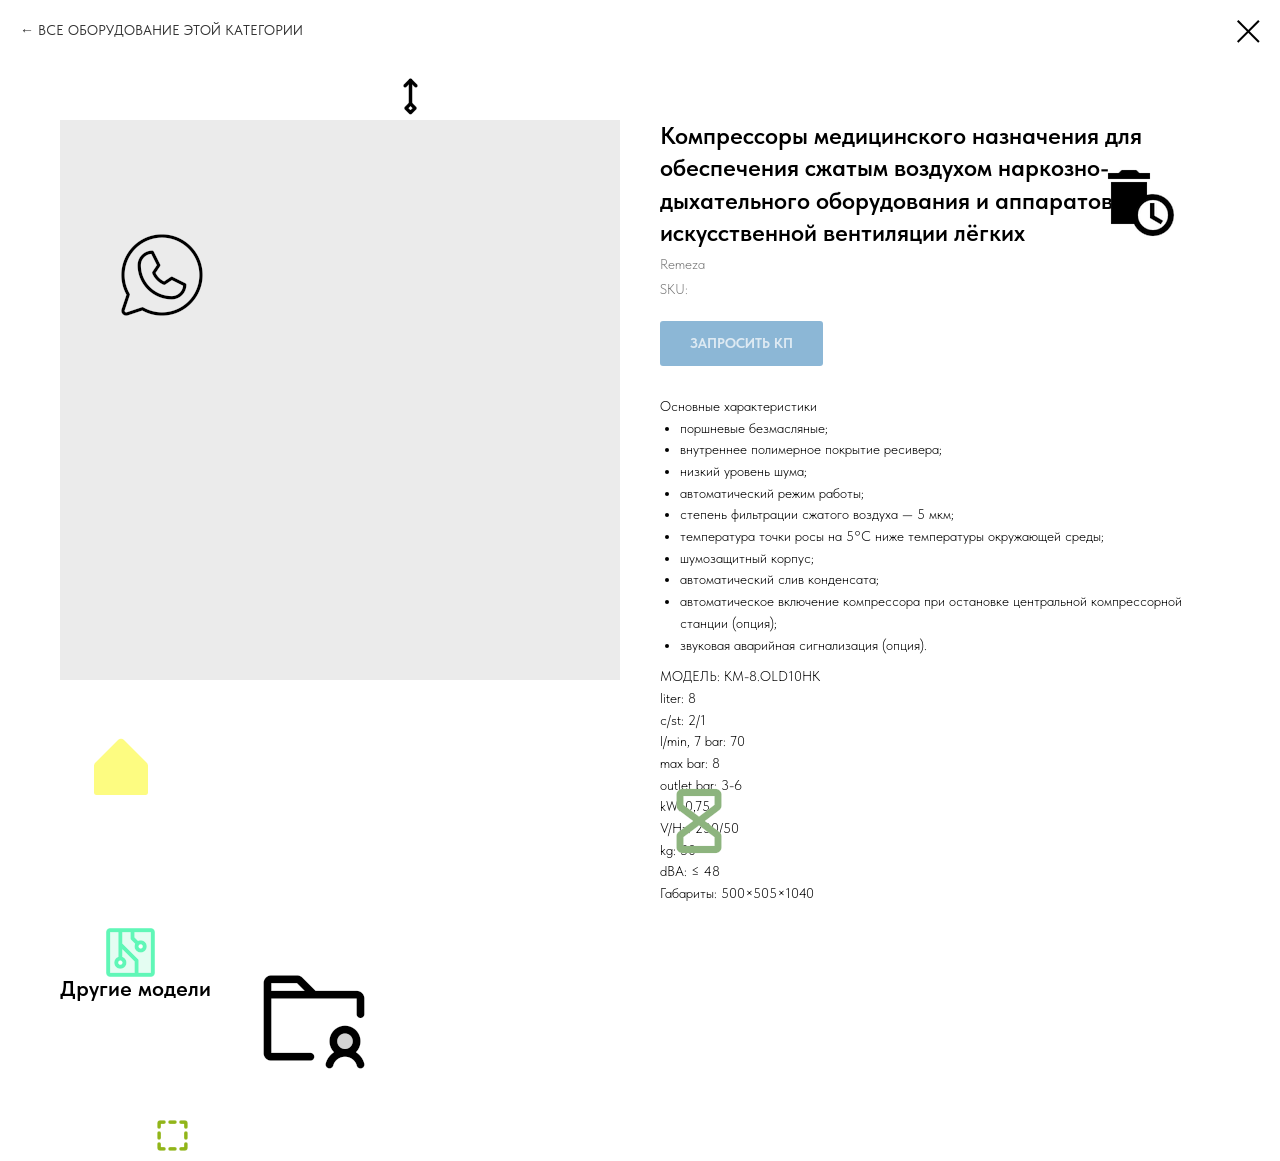 The image size is (1280, 1161). I want to click on move item up in priority or order, so click(410, 96).